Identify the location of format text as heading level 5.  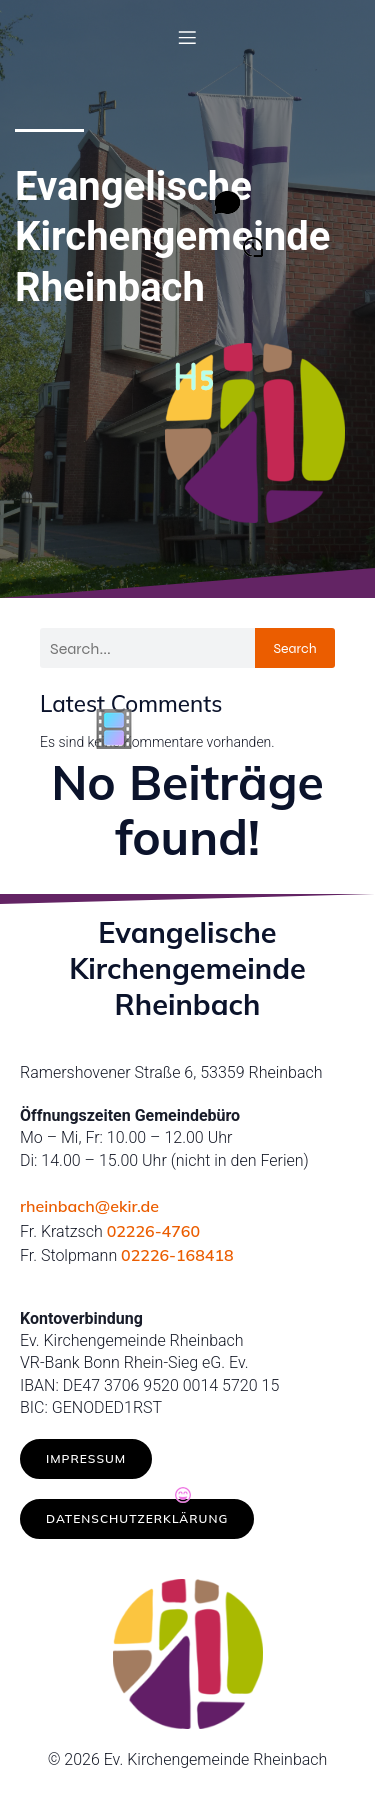
(193, 376).